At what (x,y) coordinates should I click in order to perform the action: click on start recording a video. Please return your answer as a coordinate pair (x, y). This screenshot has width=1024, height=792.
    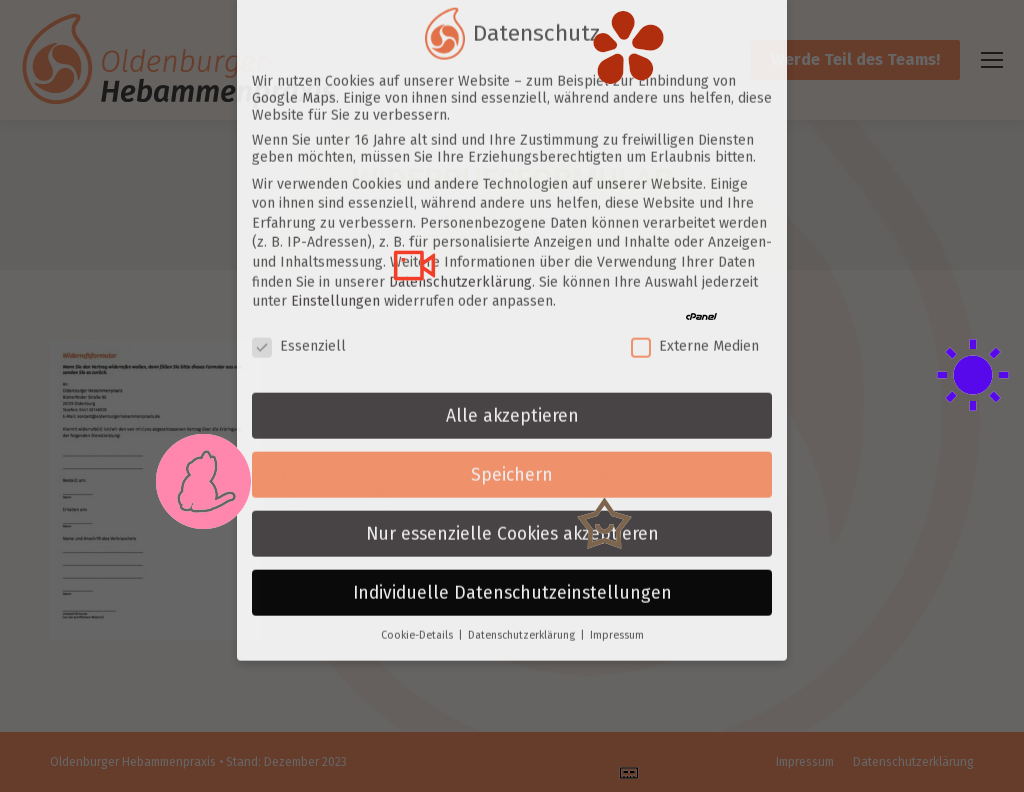
    Looking at the image, I should click on (414, 265).